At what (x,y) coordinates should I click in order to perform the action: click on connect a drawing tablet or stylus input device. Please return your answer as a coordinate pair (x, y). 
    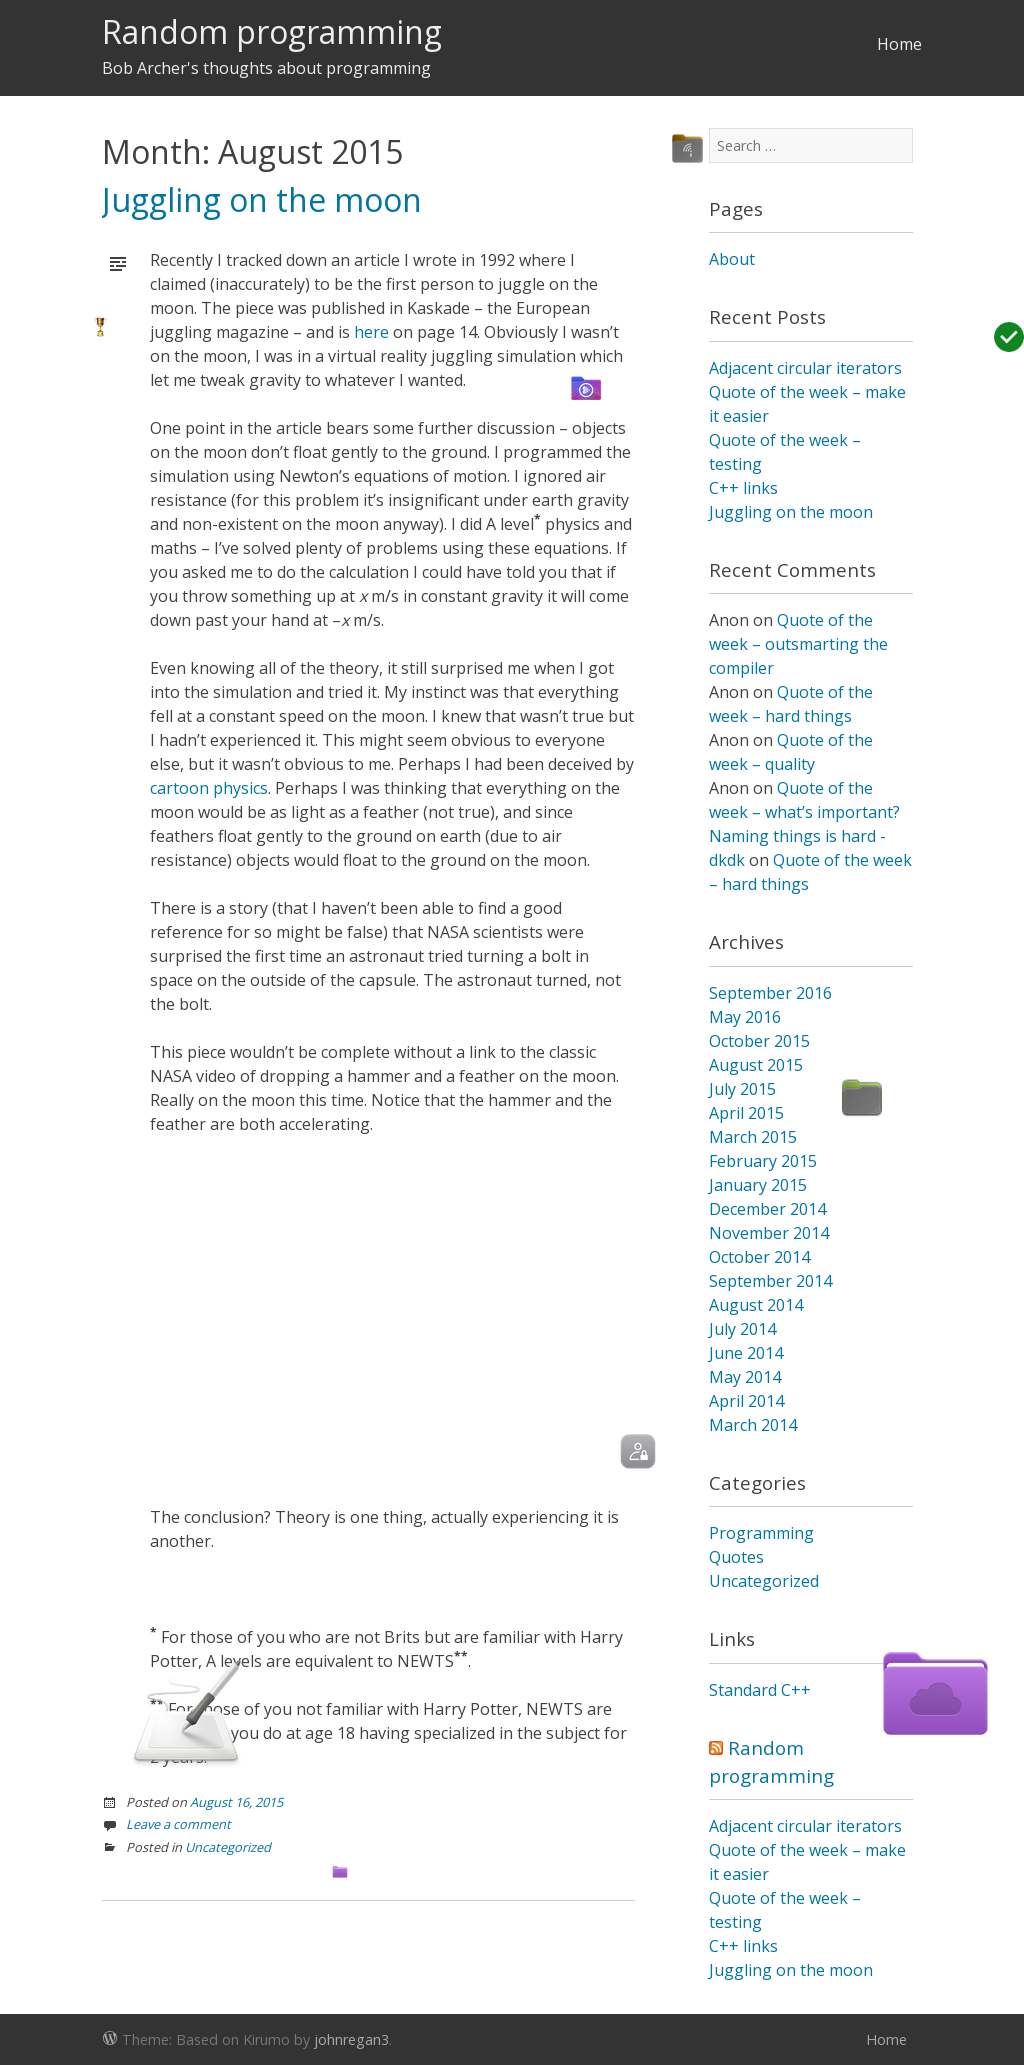
    Looking at the image, I should click on (188, 1714).